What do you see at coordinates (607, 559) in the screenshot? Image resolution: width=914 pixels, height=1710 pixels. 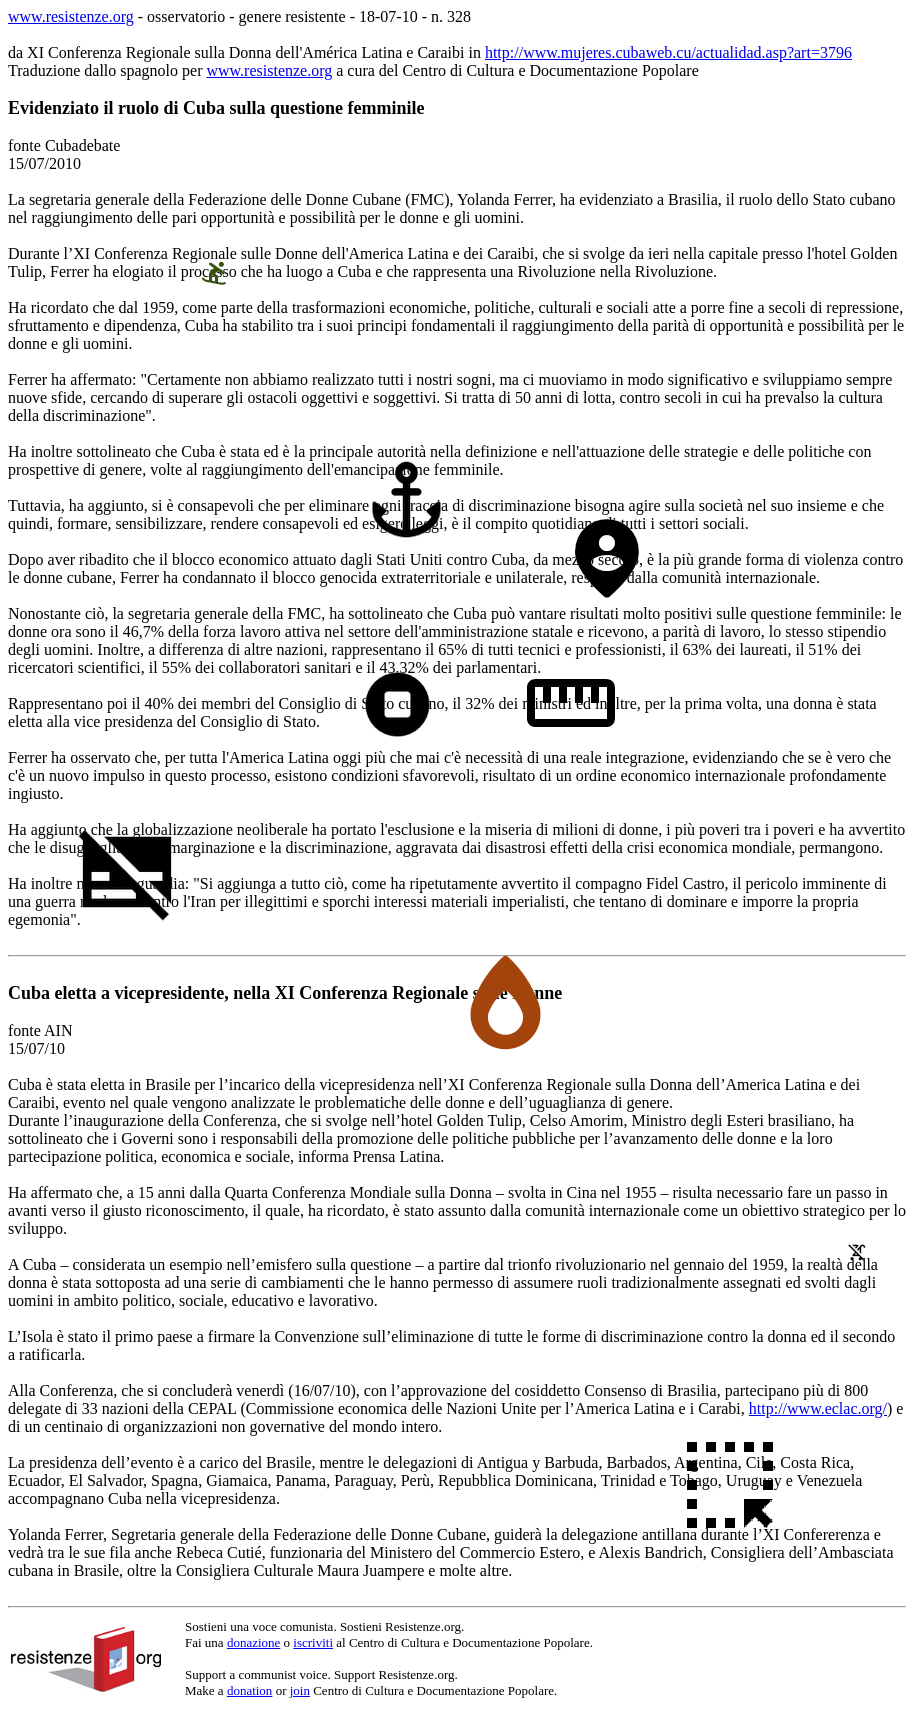 I see `view a contact's location on the map` at bounding box center [607, 559].